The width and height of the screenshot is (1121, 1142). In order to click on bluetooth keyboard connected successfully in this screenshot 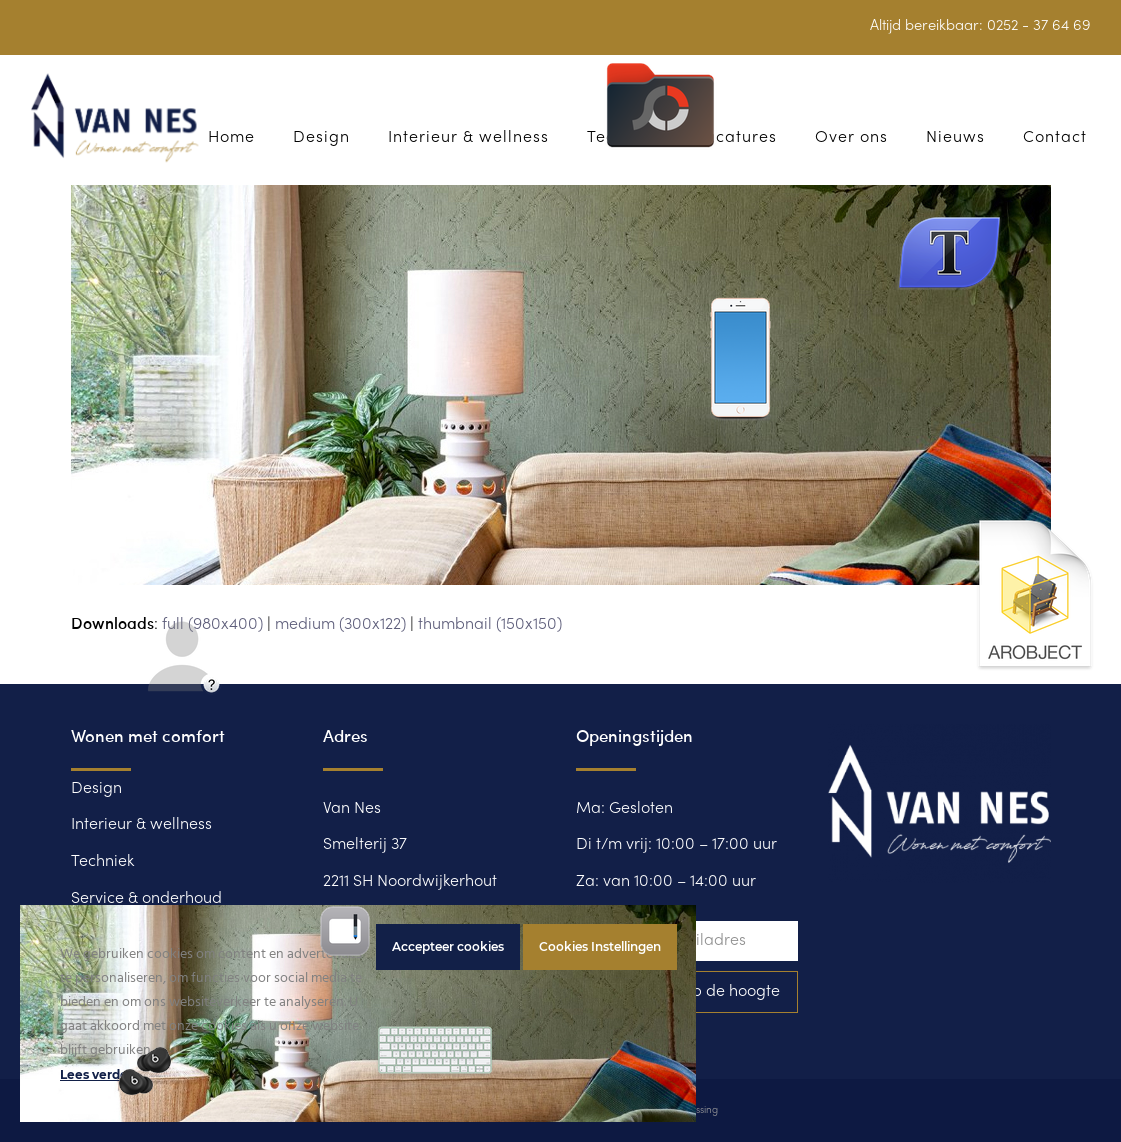, I will do `click(435, 1050)`.